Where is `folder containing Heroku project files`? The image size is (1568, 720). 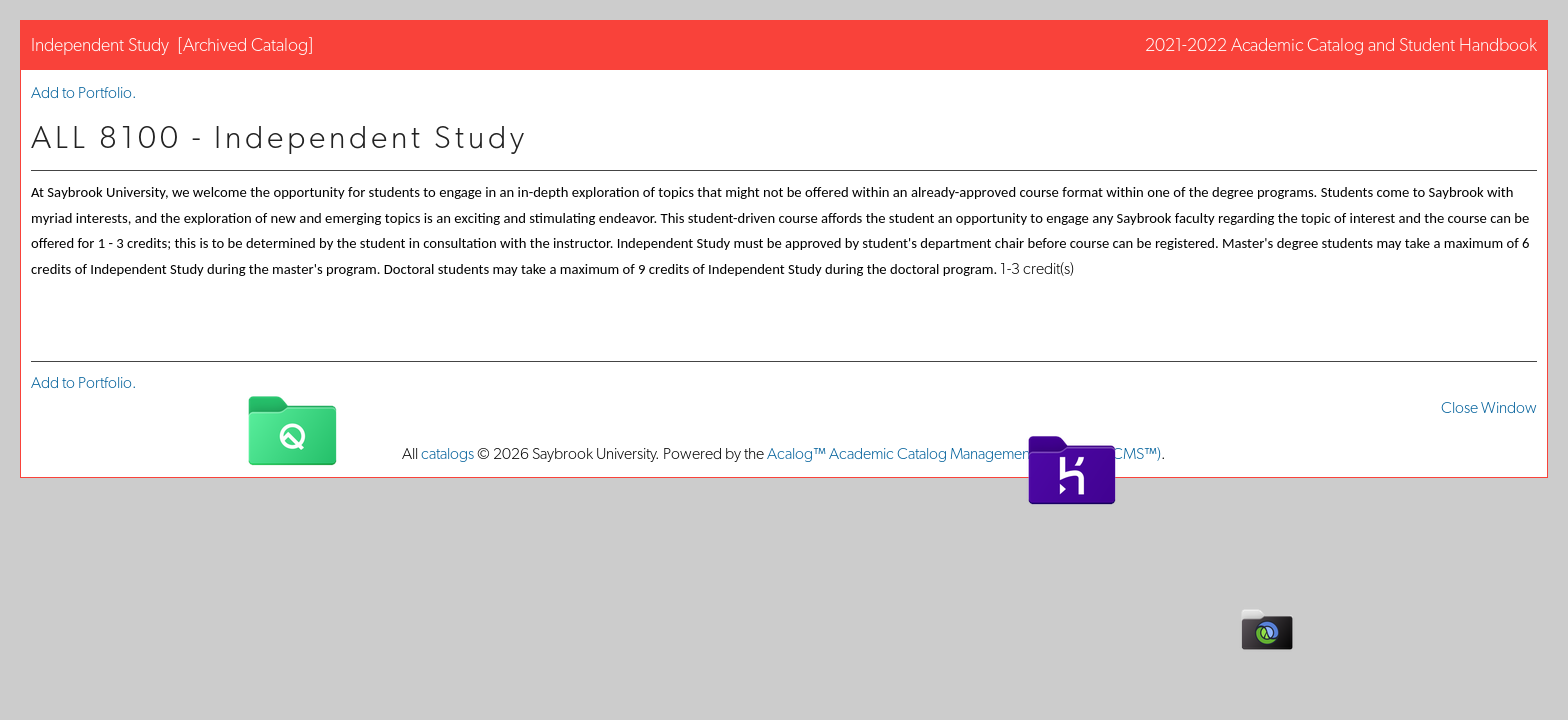 folder containing Heroku project files is located at coordinates (1071, 472).